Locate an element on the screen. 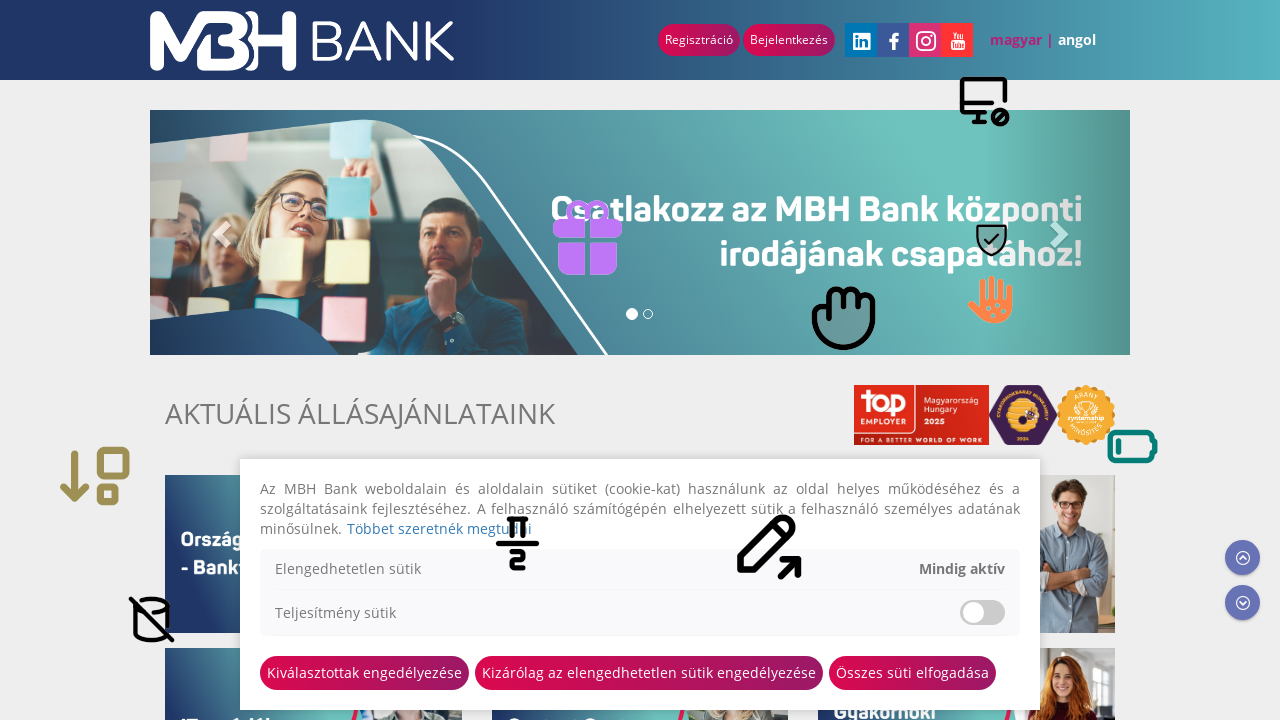 The width and height of the screenshot is (1280, 720). cancel or disconnect from desktop computer is located at coordinates (983, 100).